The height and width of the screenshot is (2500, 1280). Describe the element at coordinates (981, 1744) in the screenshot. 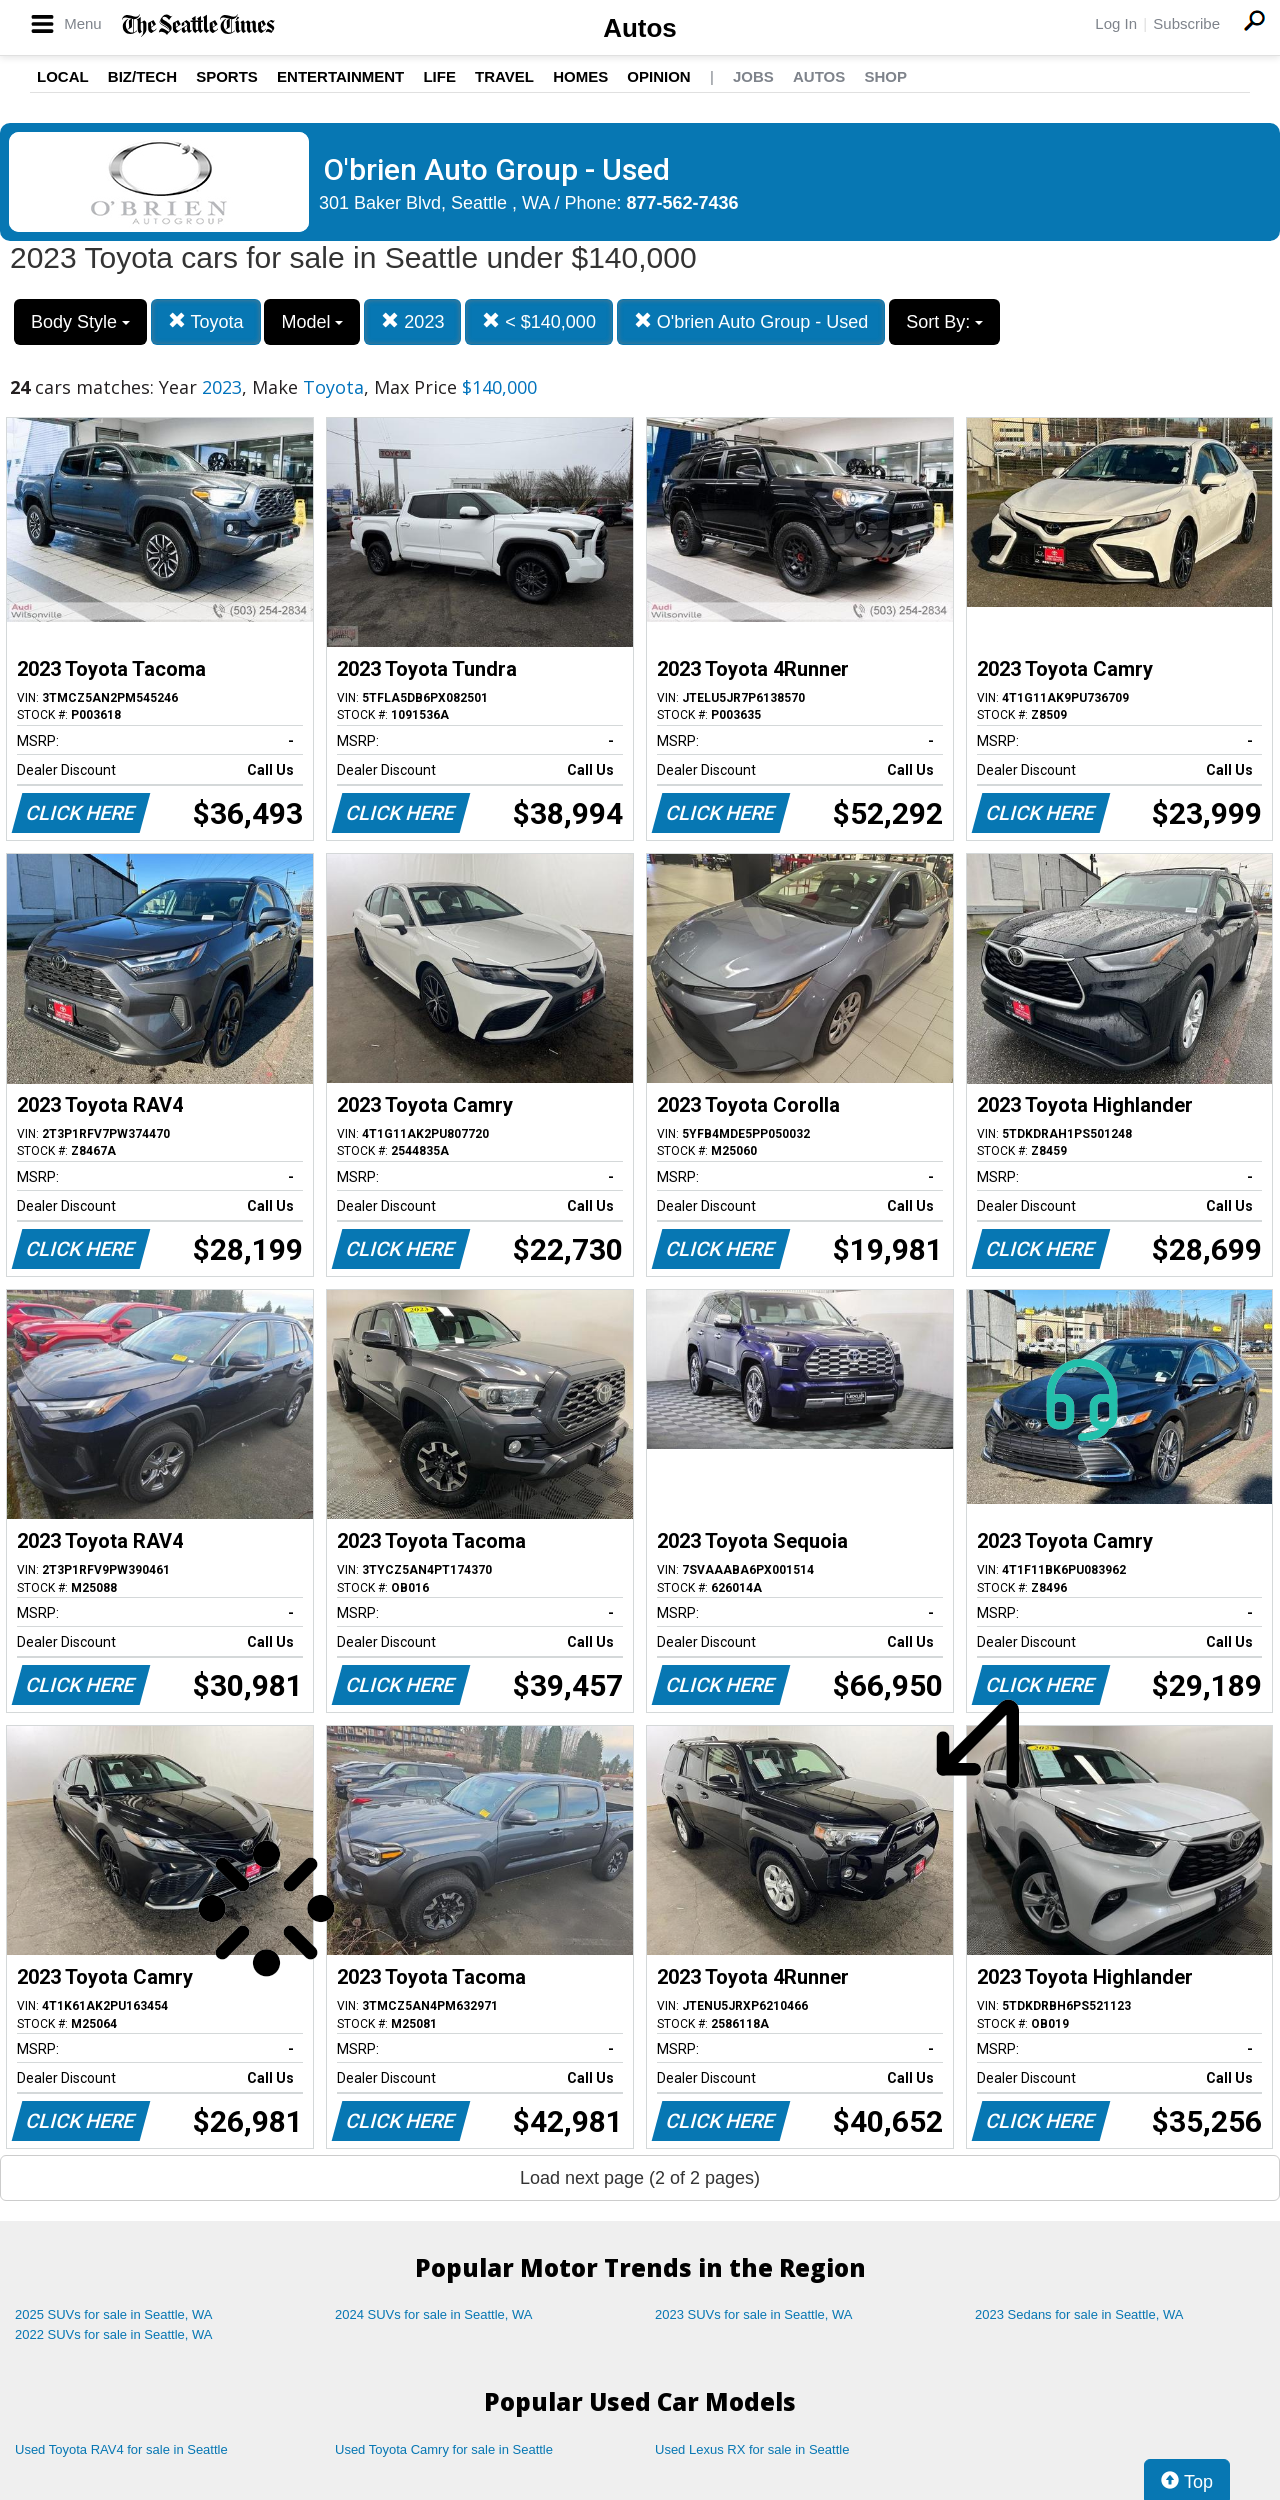

I see `make a sharp left turn in navigation` at that location.